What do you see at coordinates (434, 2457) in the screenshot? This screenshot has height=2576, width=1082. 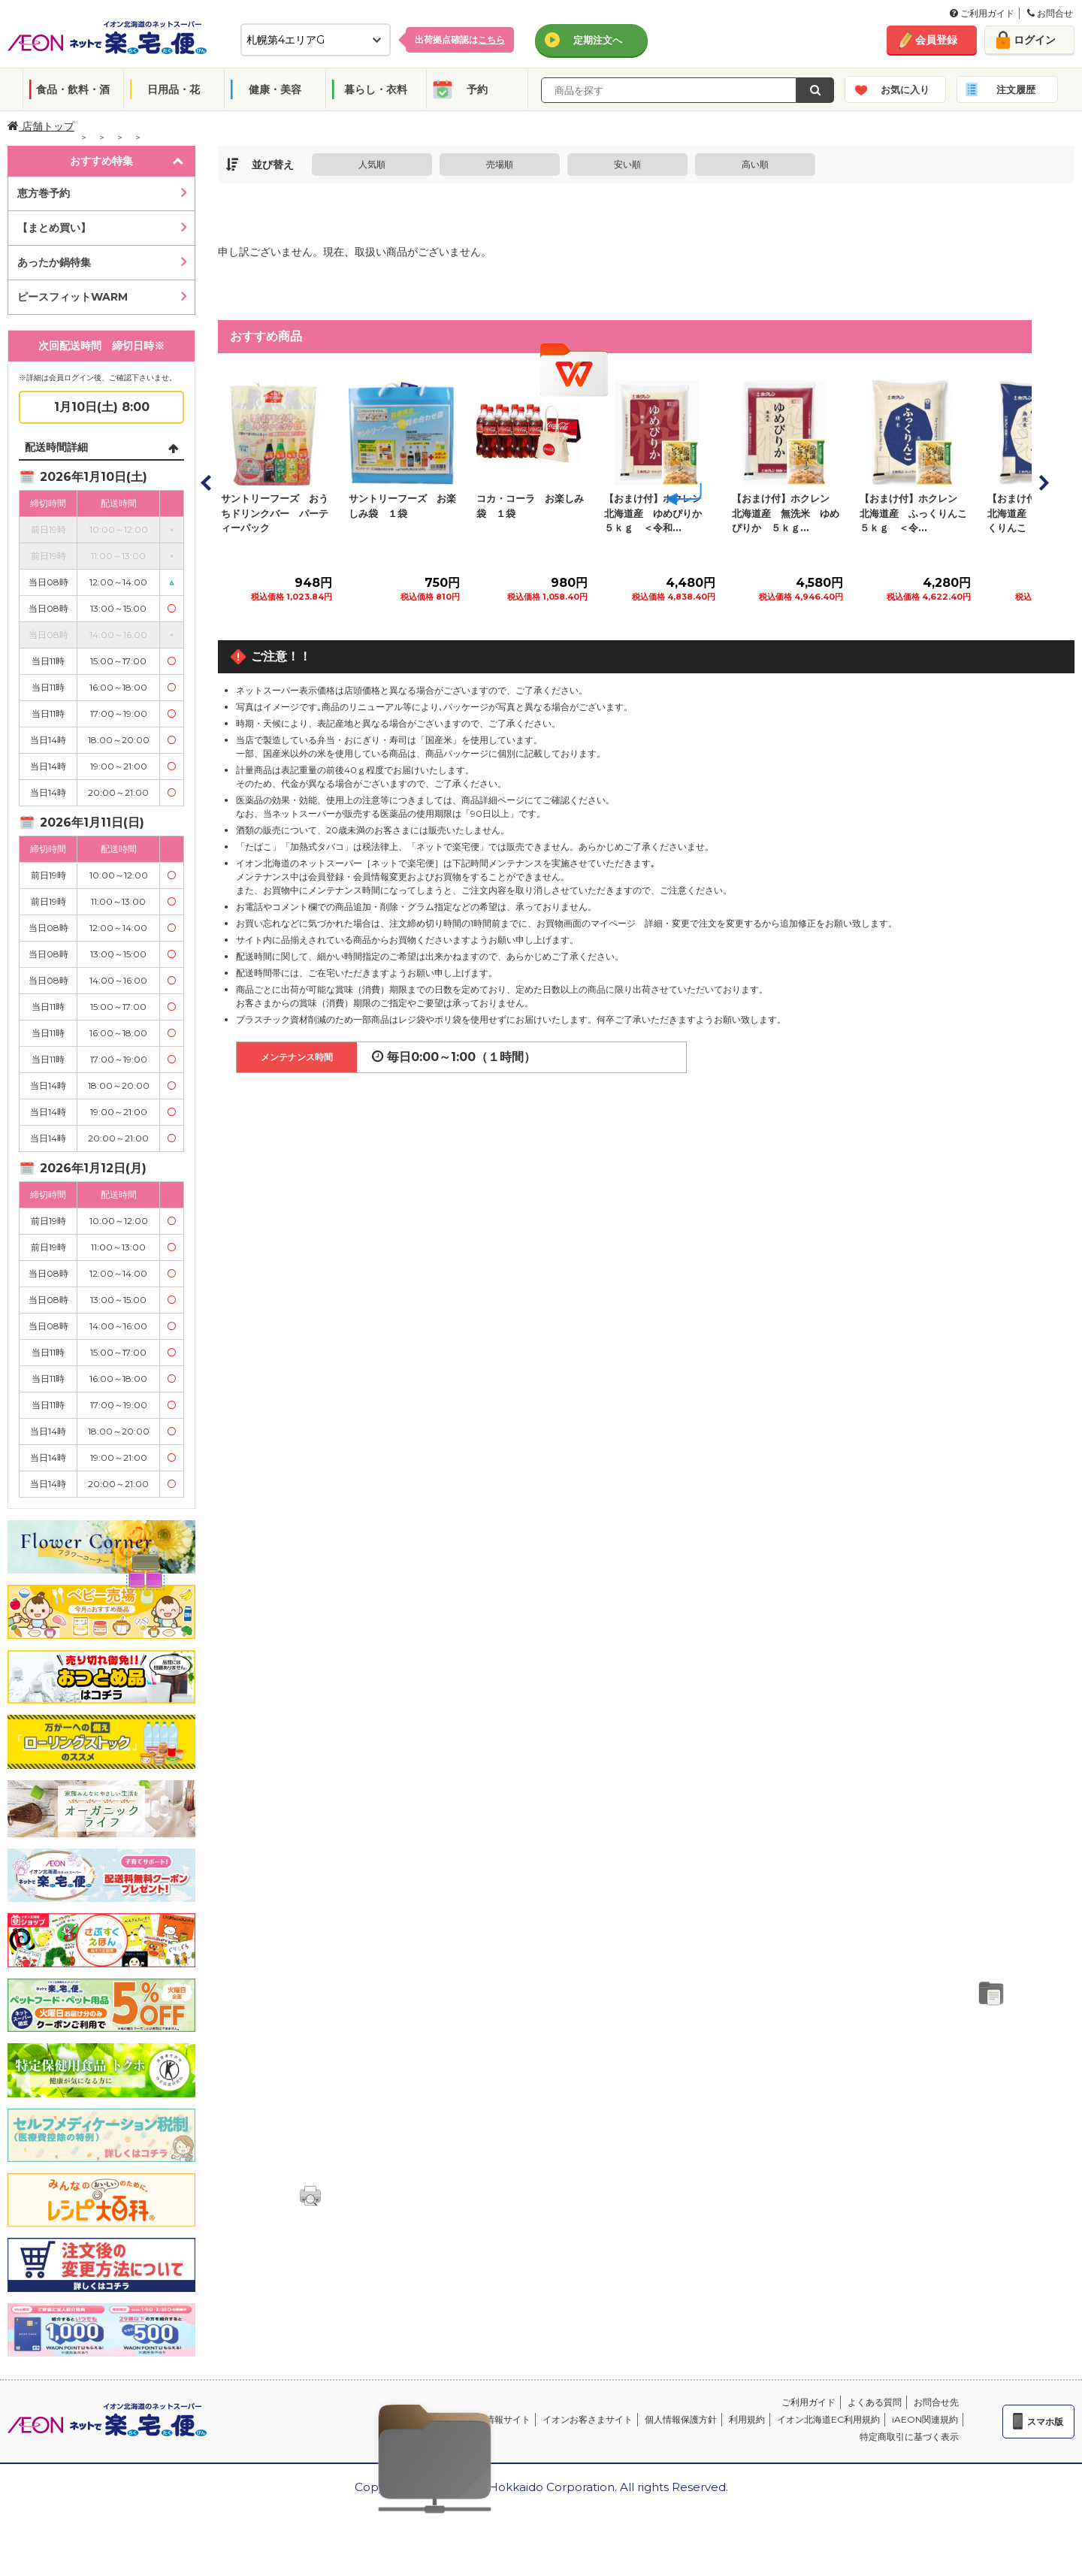 I see `access files stored on a remote server or network location` at bounding box center [434, 2457].